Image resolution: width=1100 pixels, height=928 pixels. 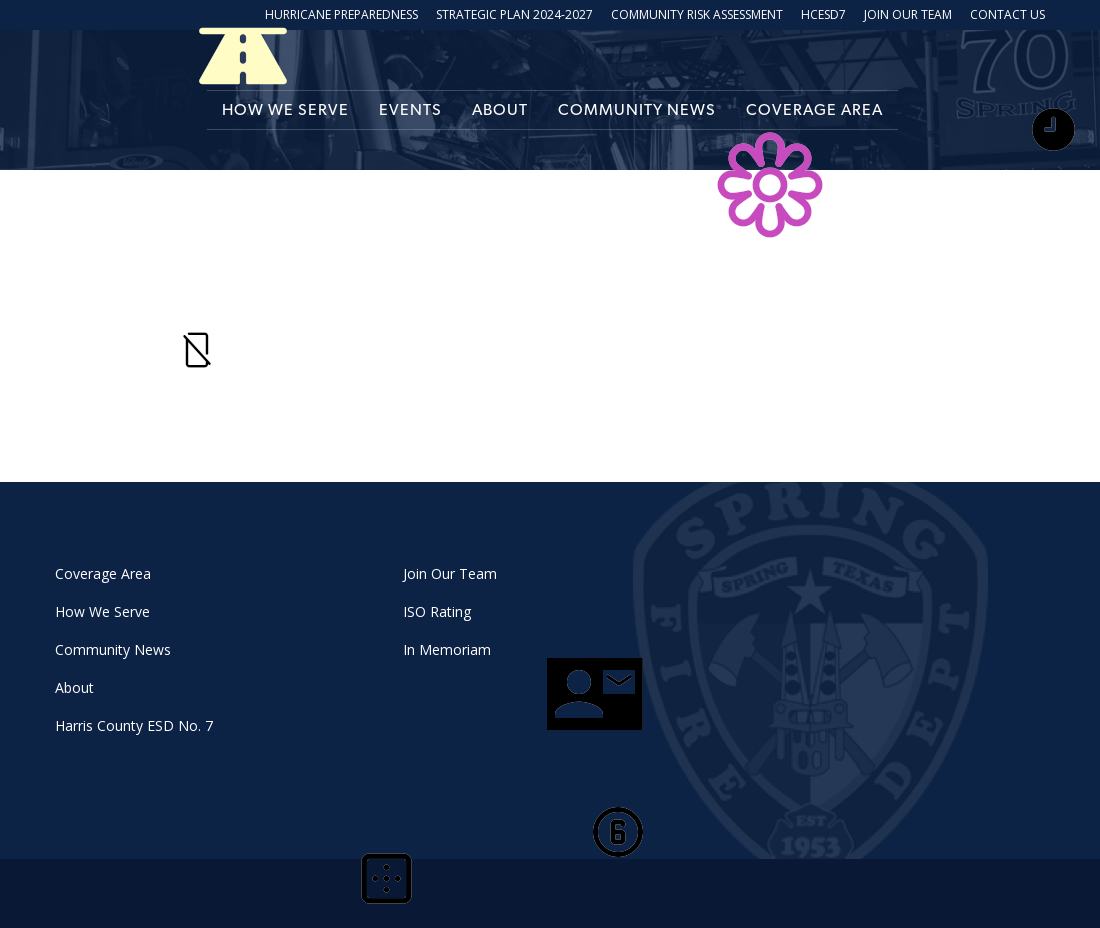 I want to click on mobile device unavailable or disabled, so click(x=197, y=350).